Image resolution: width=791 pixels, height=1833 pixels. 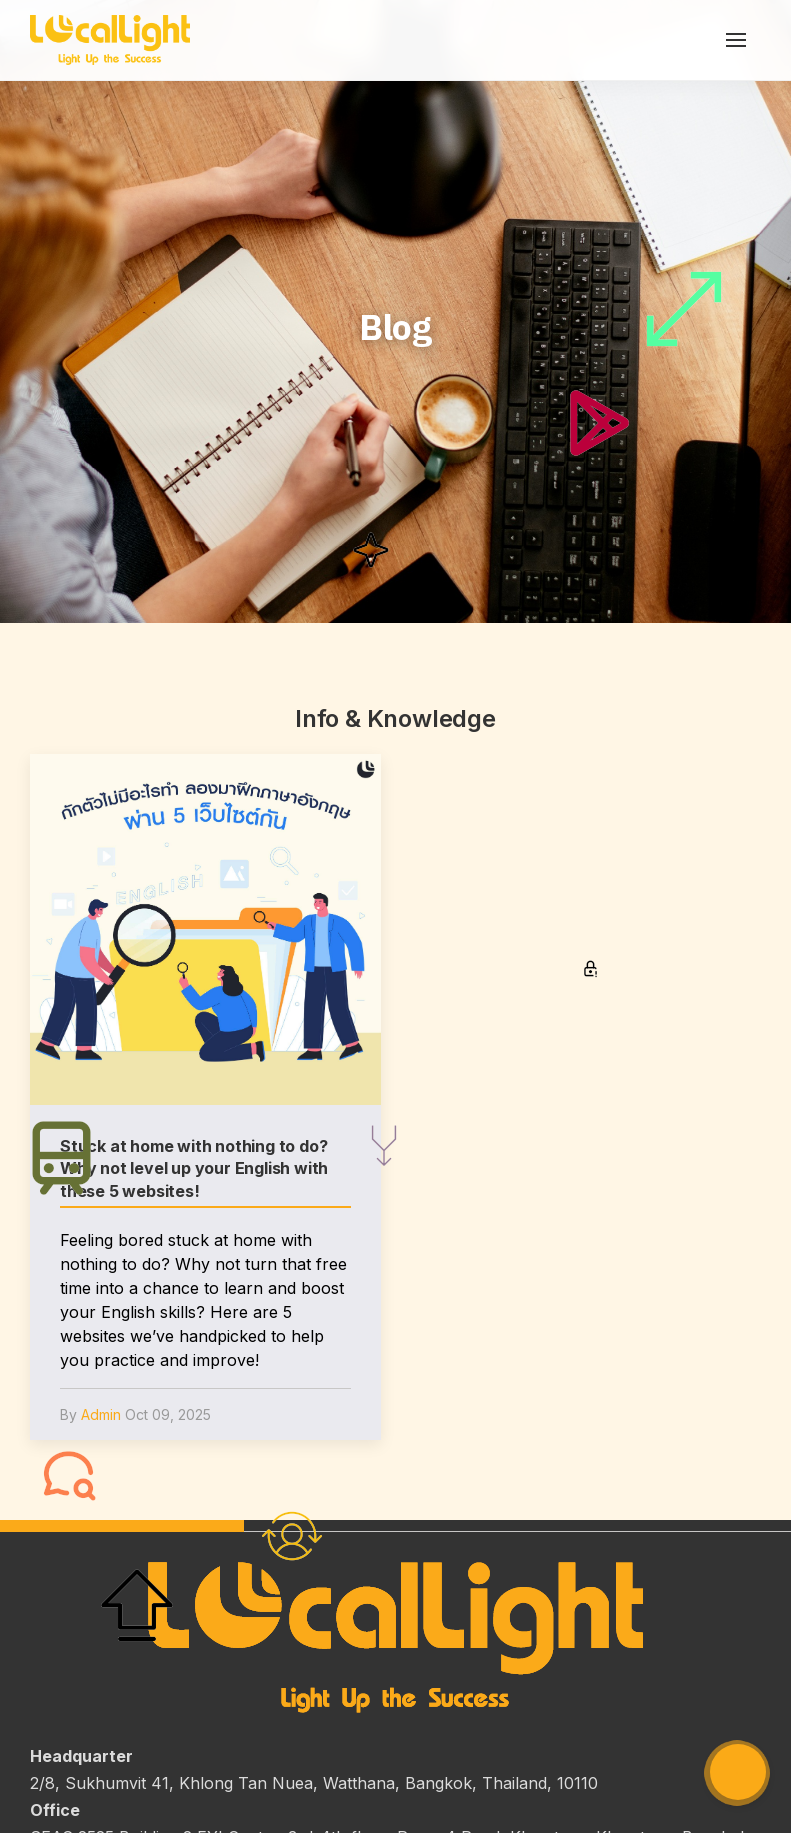 I want to click on merge branches or items together, so click(x=384, y=1144).